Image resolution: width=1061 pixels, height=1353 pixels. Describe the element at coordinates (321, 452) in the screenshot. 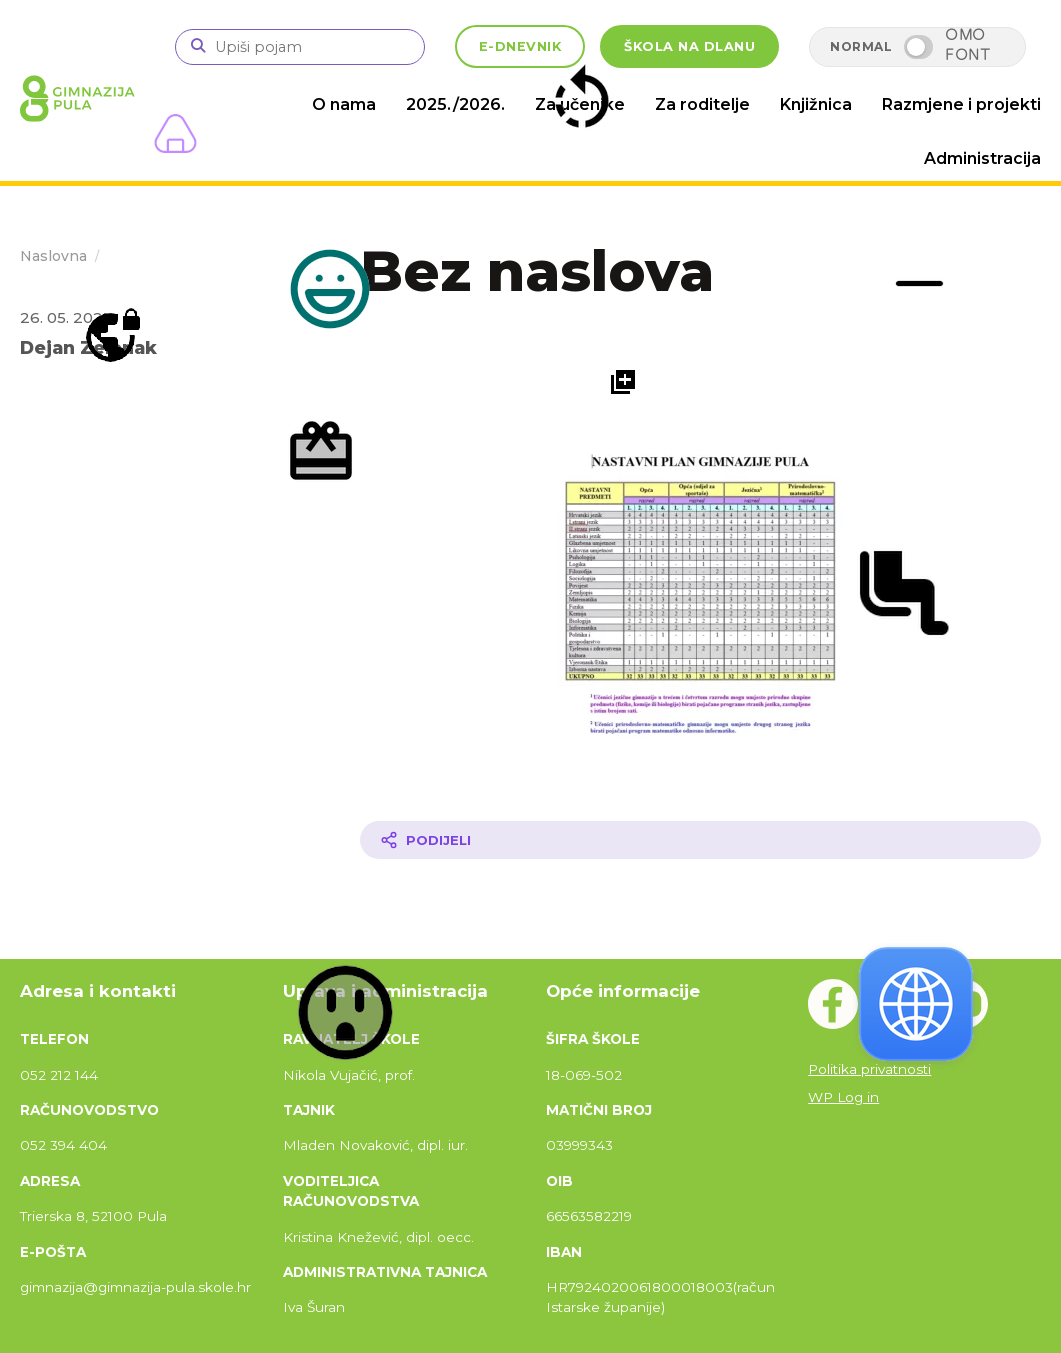

I see `view or redeem a gift card` at that location.